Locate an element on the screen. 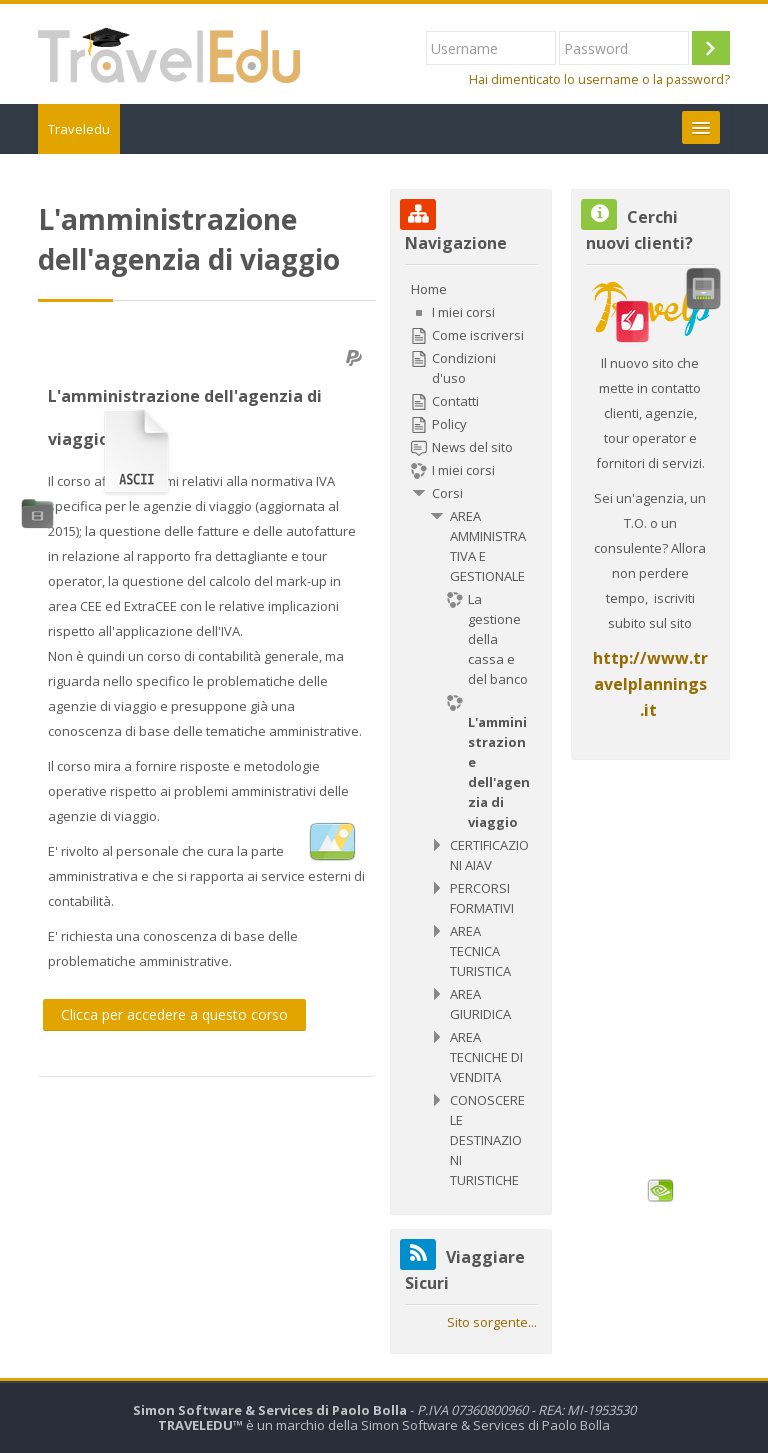 This screenshot has width=768, height=1453. open NVIDIA graphics card settings is located at coordinates (660, 1190).